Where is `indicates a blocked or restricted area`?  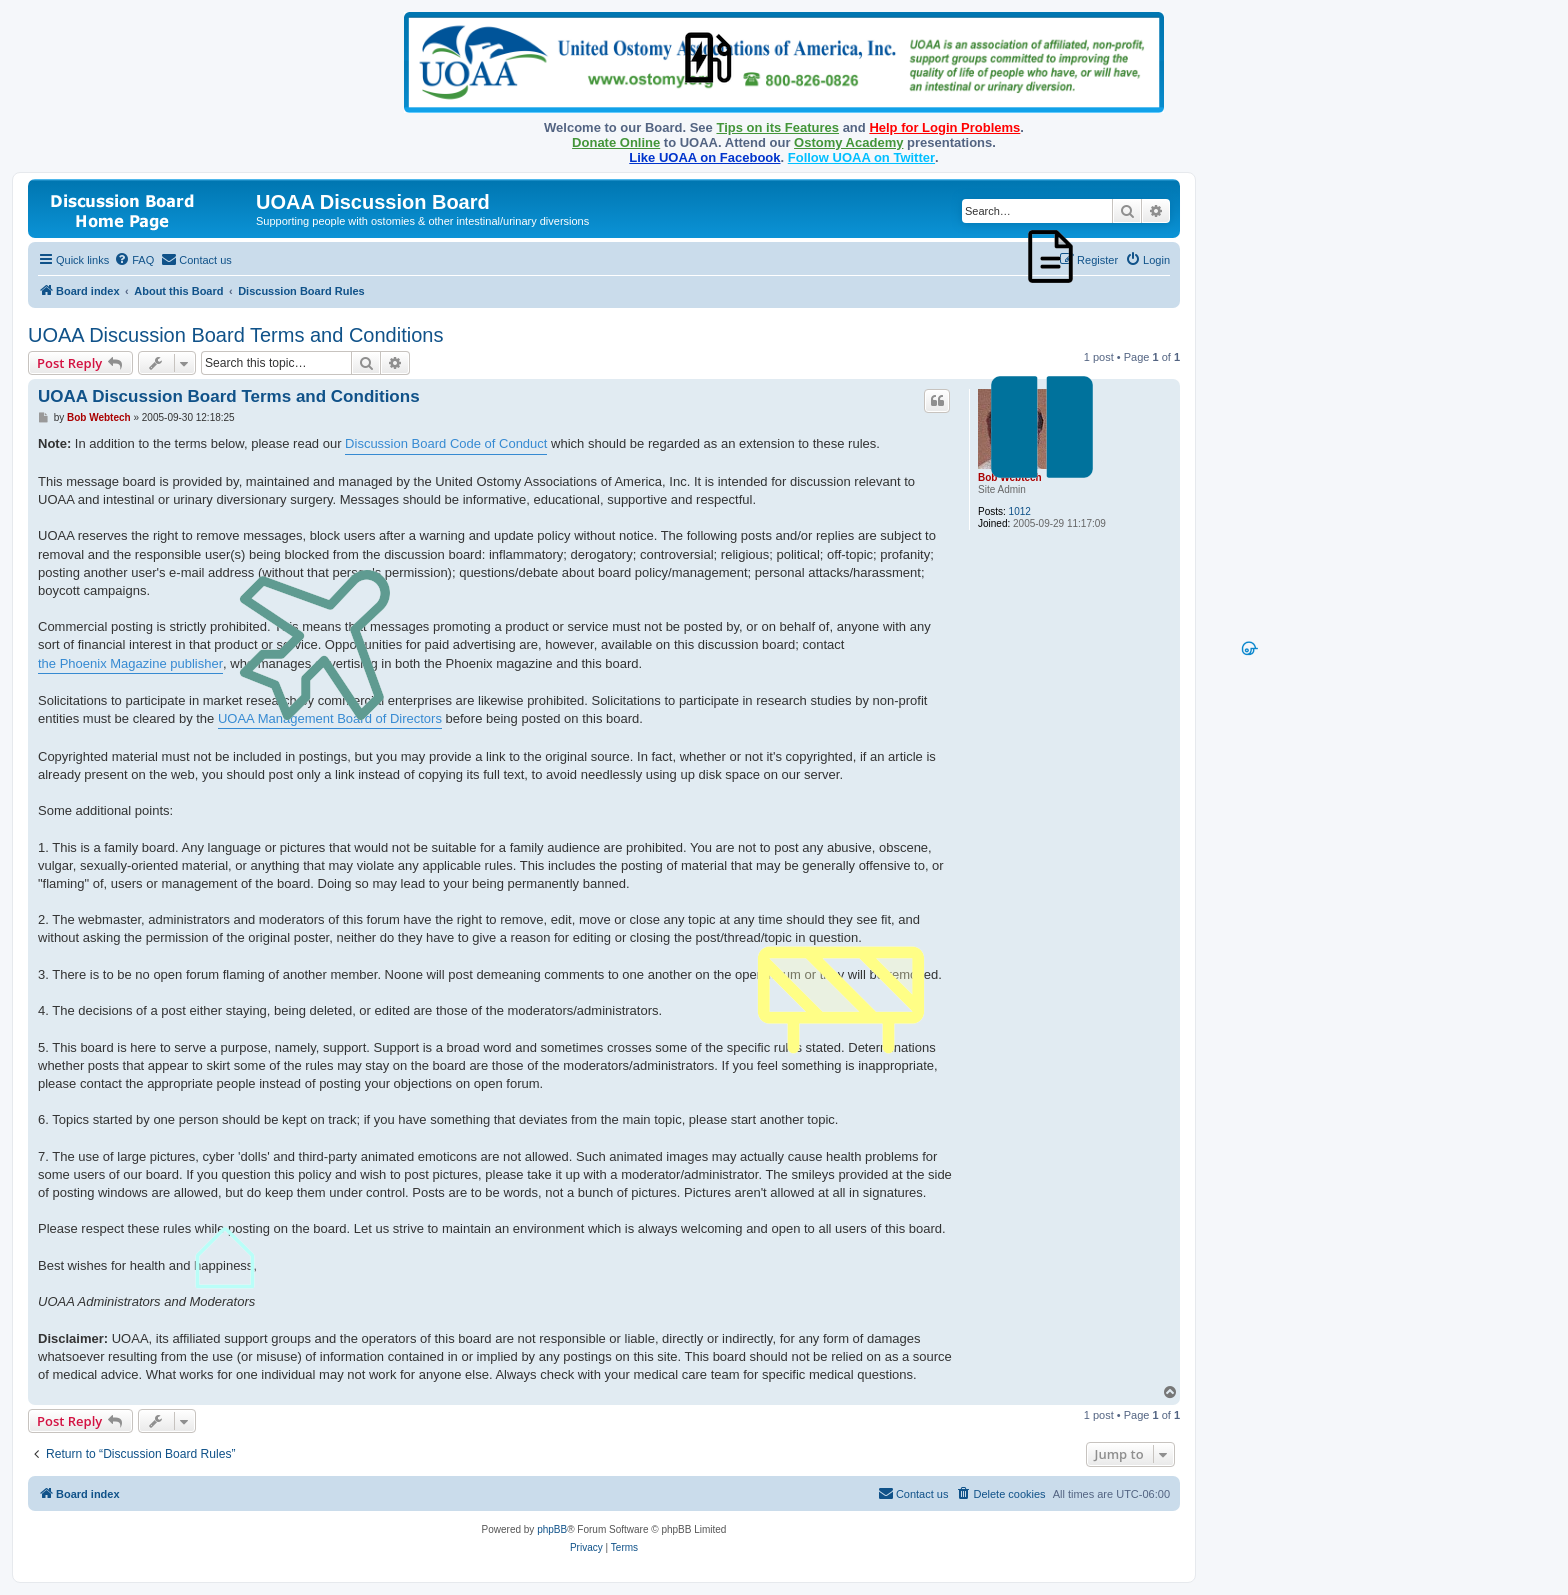
indicates a blocked or restricted area is located at coordinates (841, 994).